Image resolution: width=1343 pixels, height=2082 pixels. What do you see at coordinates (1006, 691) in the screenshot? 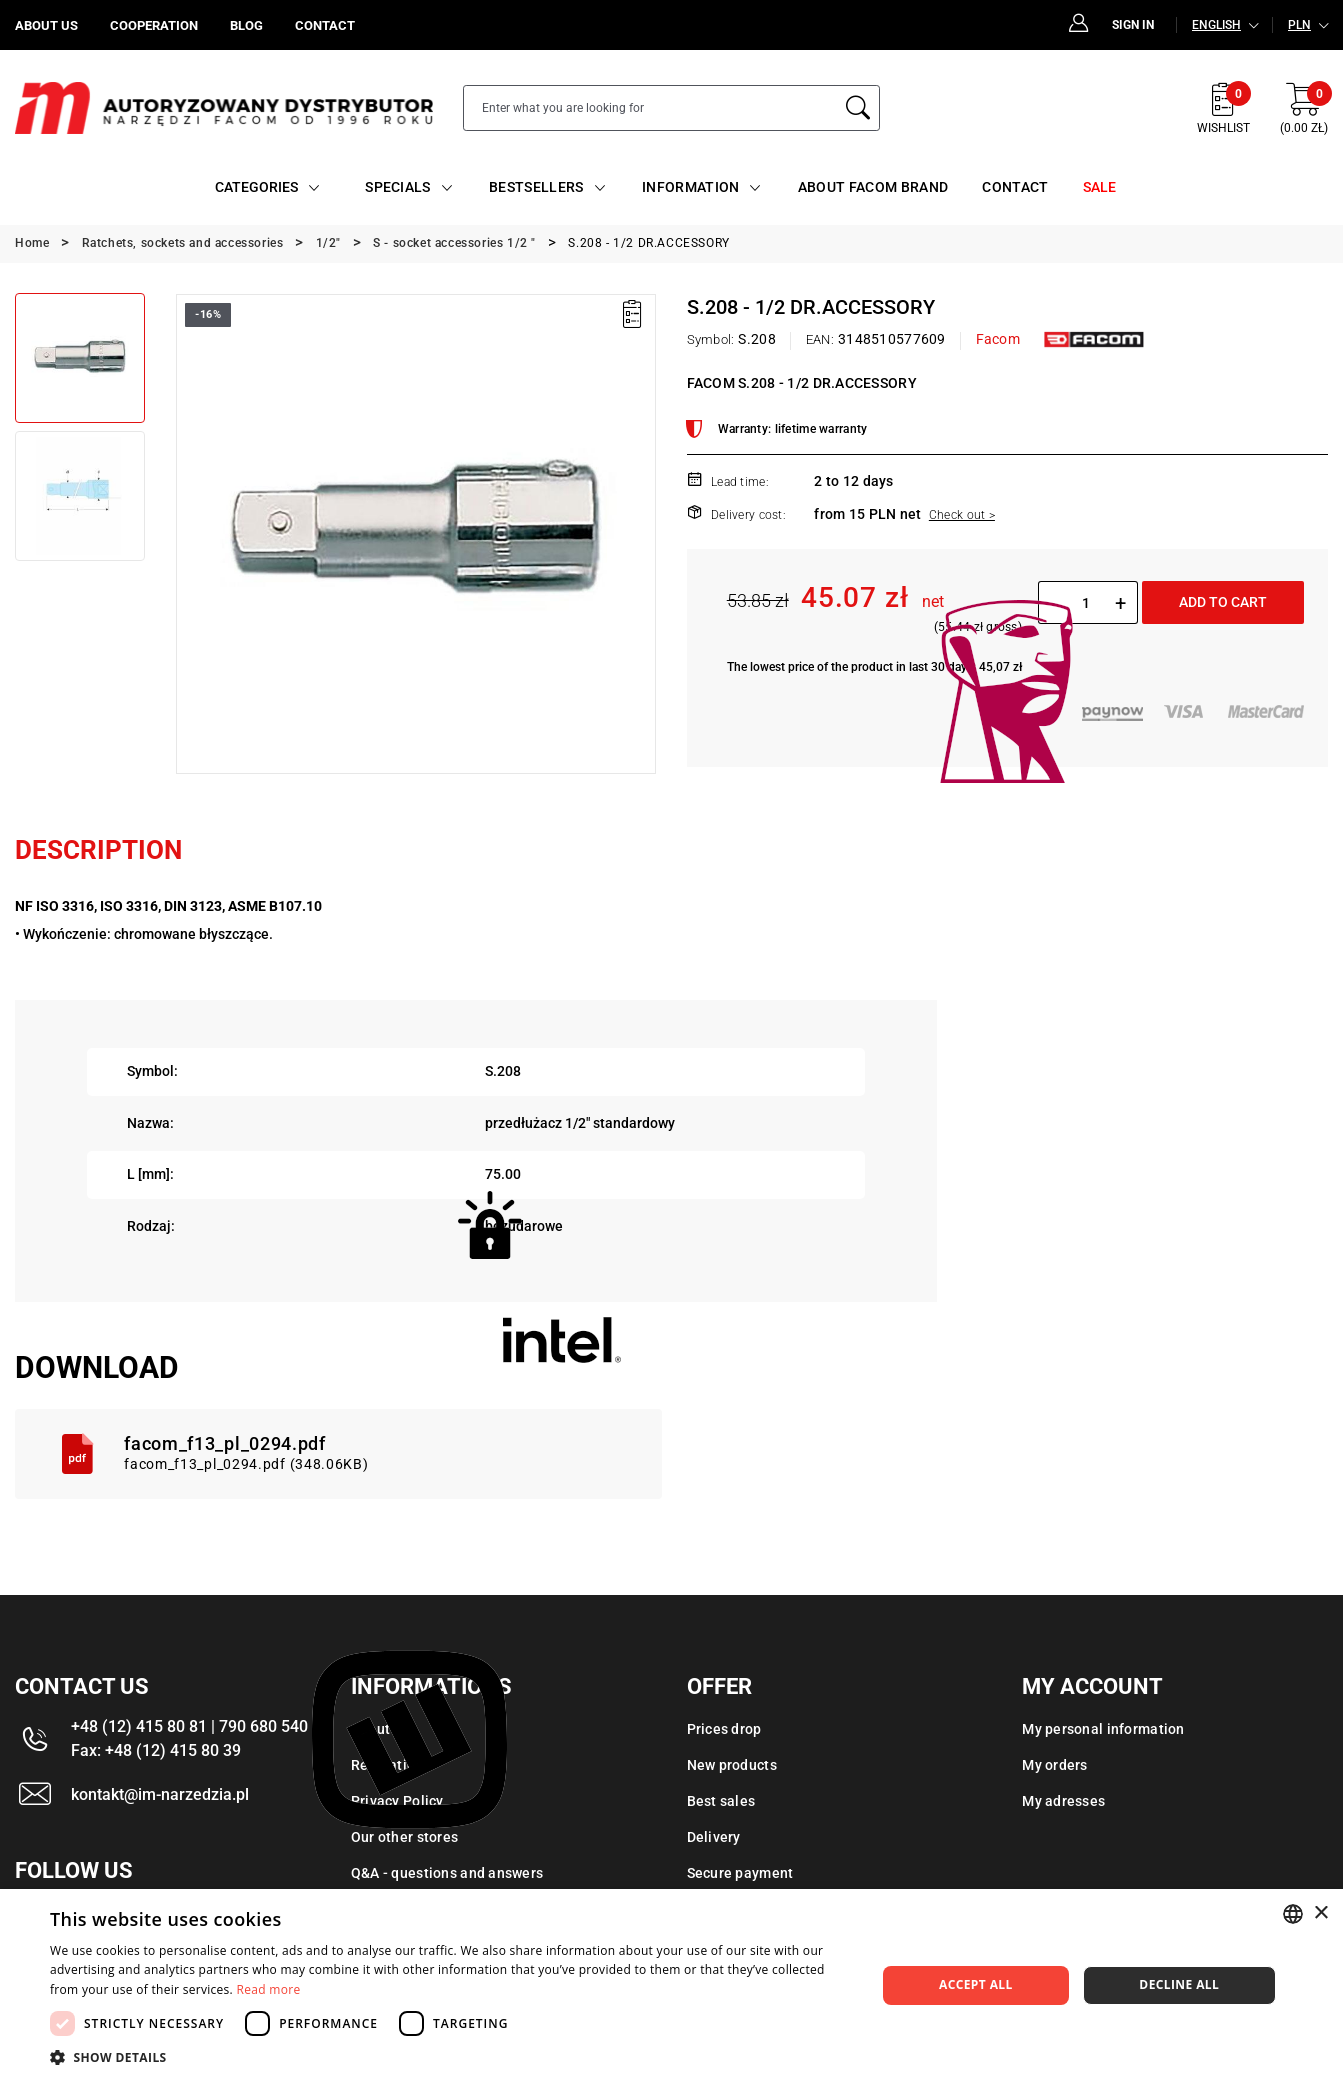
I see `kingston technology company logo` at bounding box center [1006, 691].